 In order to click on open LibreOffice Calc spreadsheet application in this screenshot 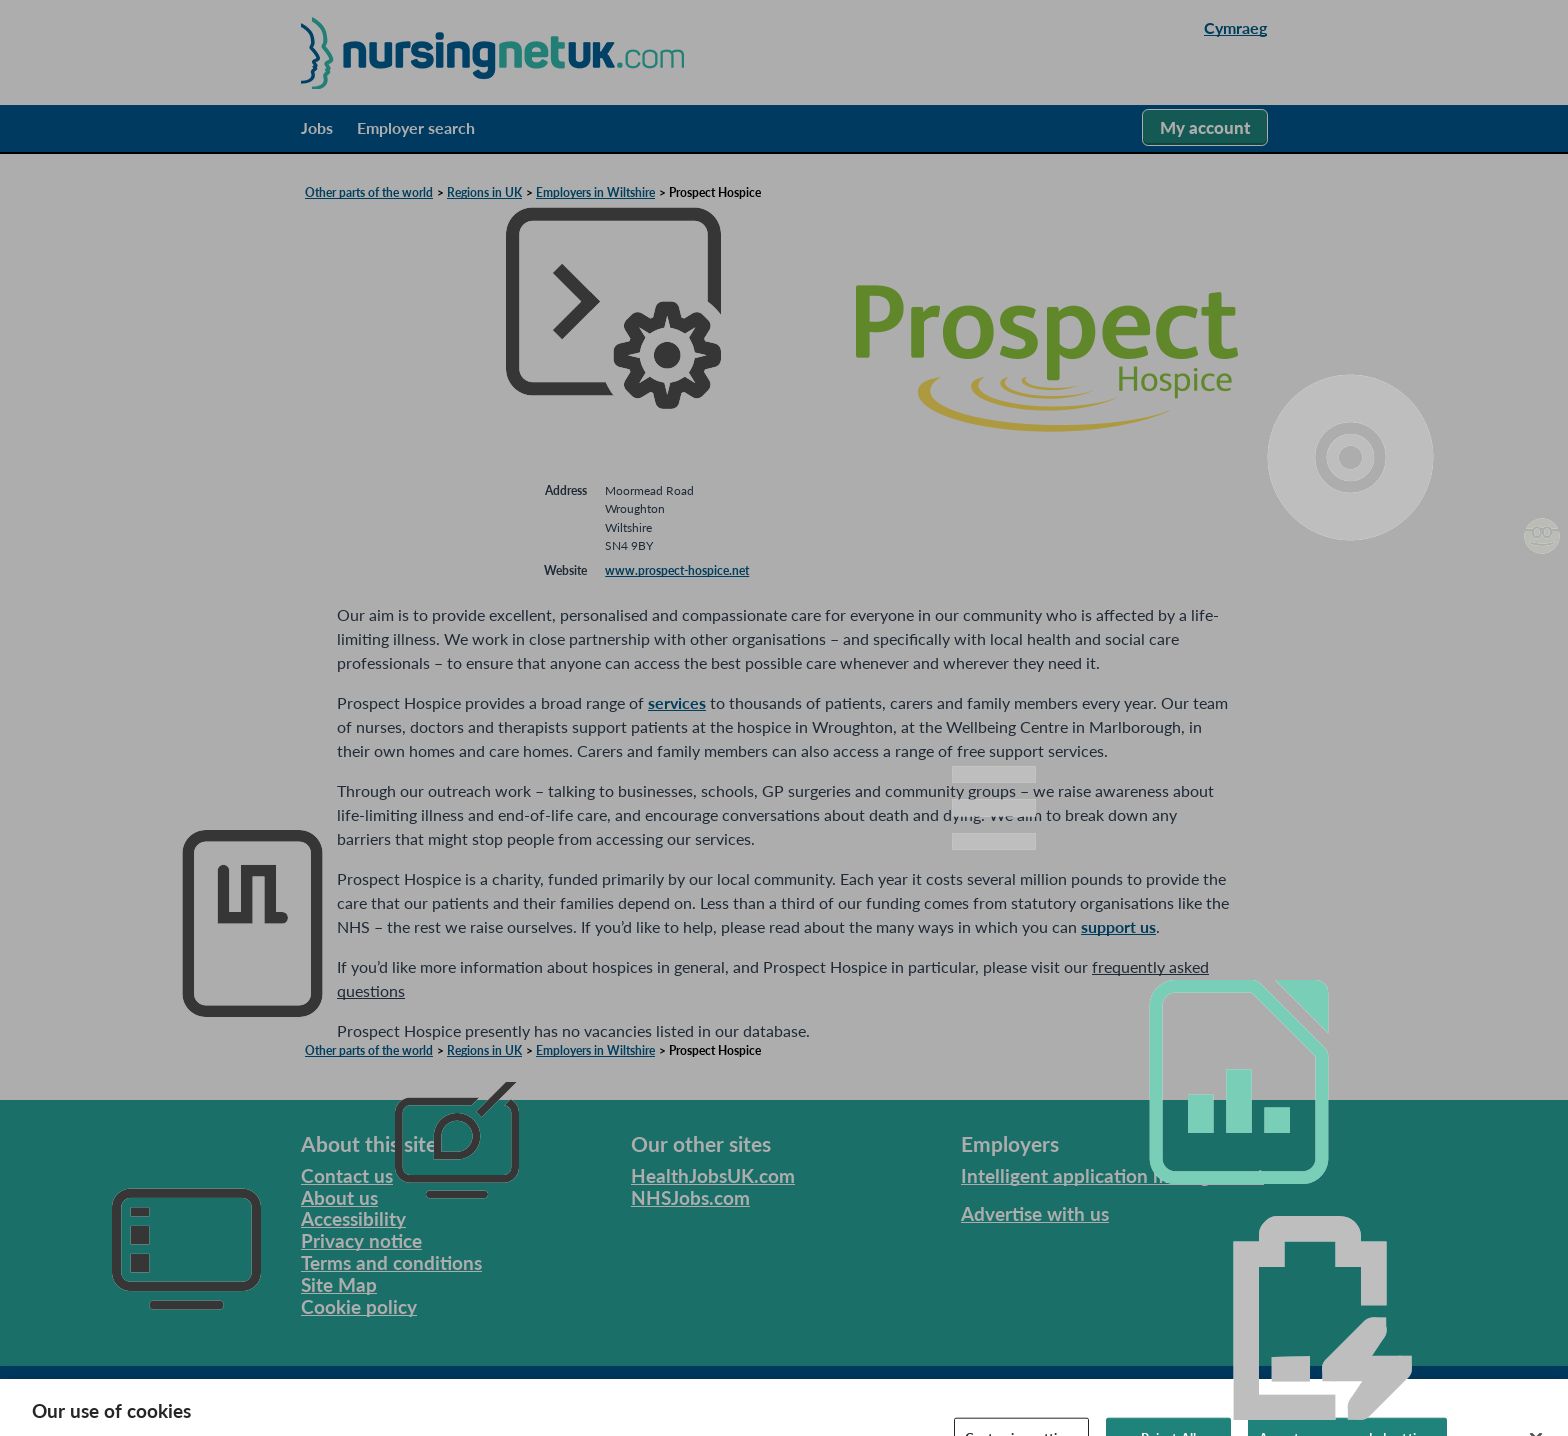, I will do `click(1239, 1082)`.